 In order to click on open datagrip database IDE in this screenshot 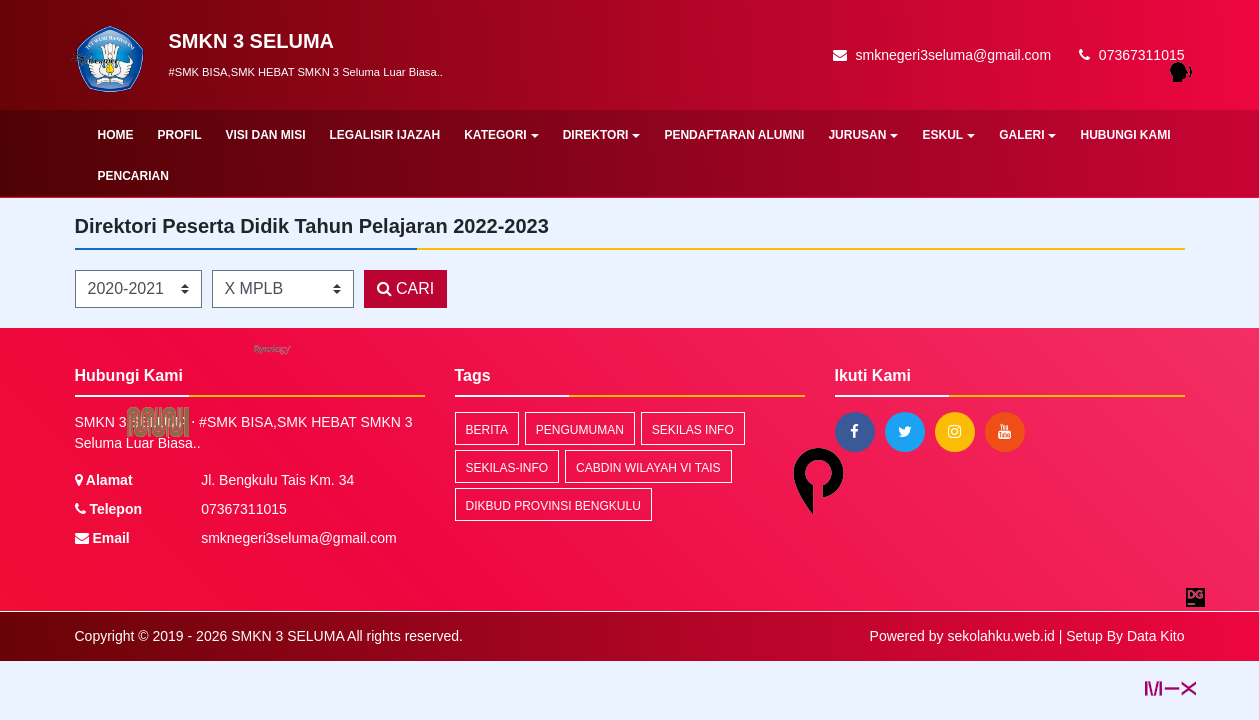, I will do `click(1195, 597)`.